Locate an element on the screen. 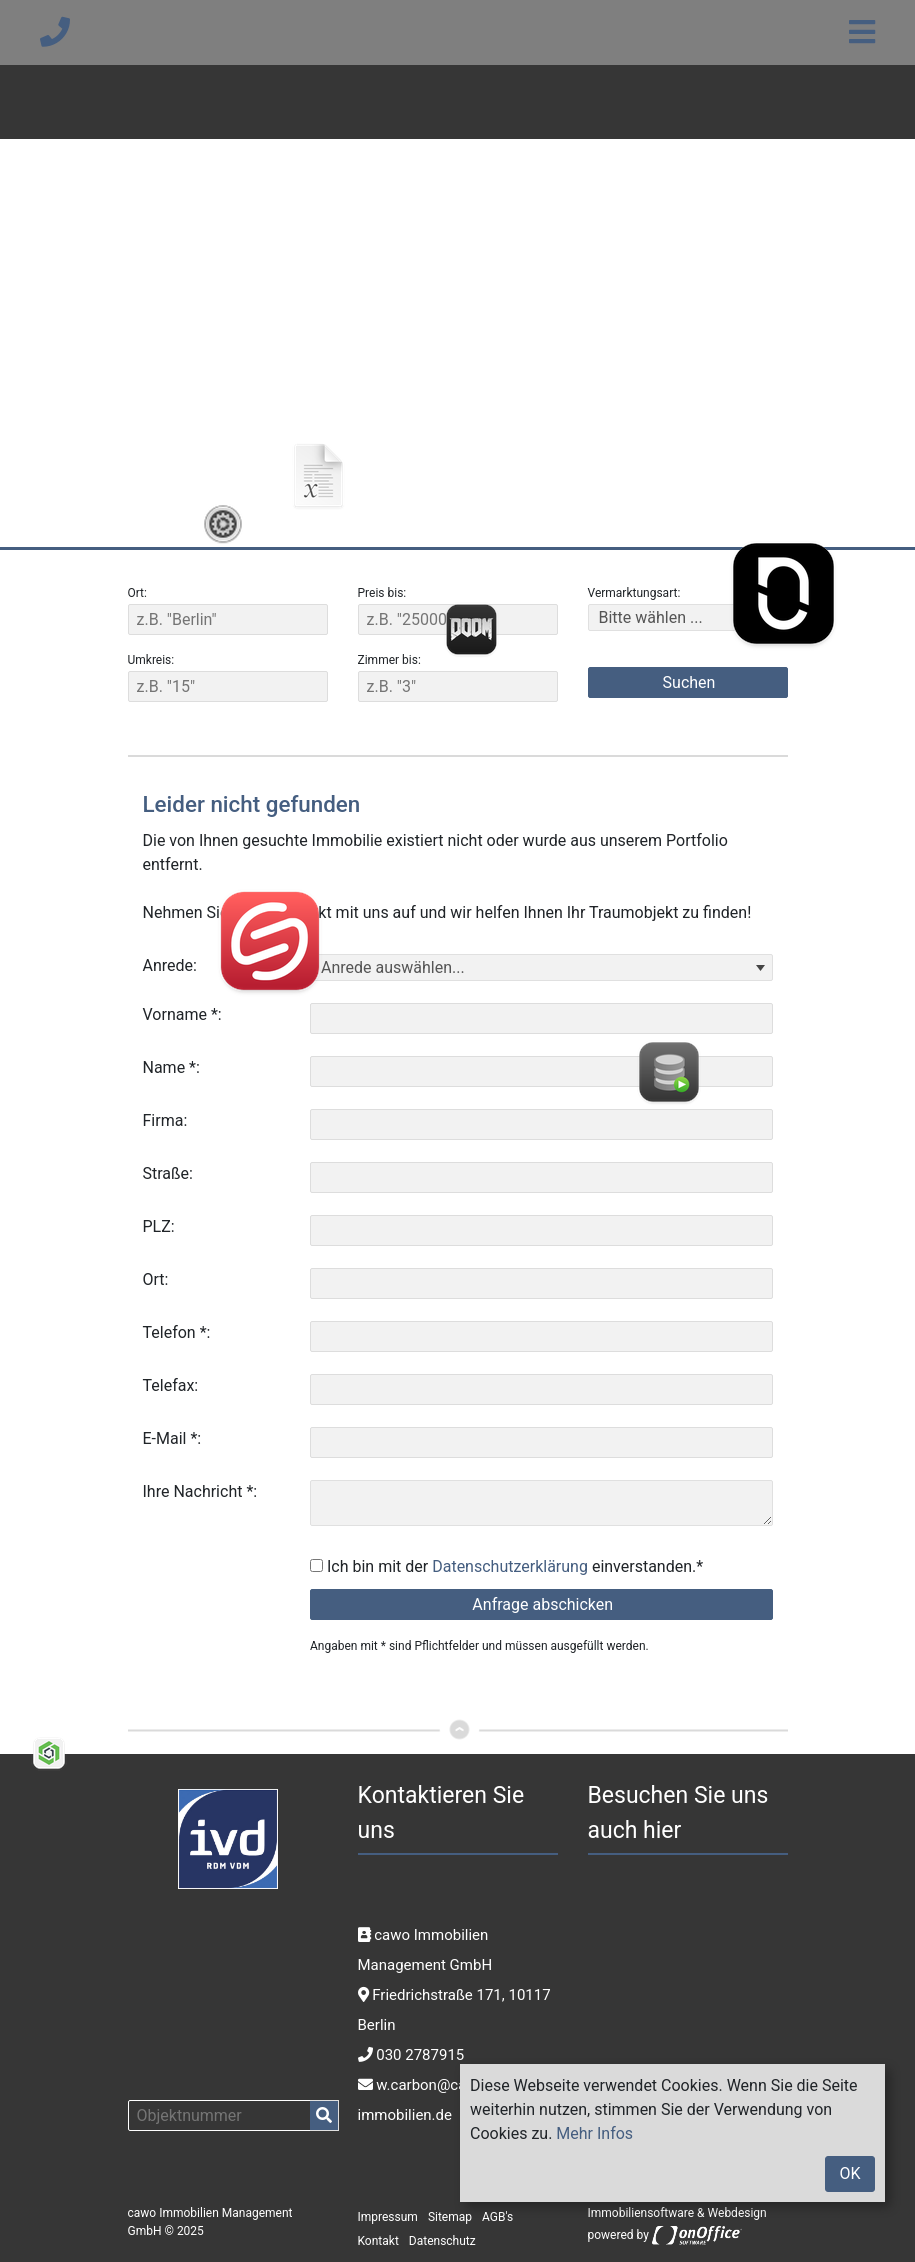 The image size is (915, 2262). open smash file transfer app is located at coordinates (270, 941).